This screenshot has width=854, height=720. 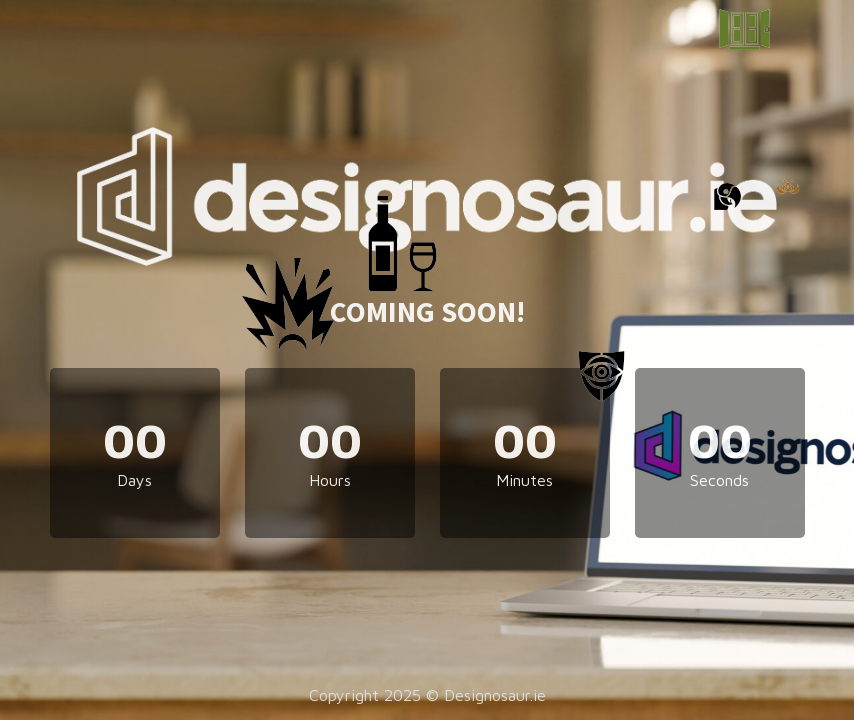 What do you see at coordinates (788, 186) in the screenshot?
I see `select boar or wild pig character class` at bounding box center [788, 186].